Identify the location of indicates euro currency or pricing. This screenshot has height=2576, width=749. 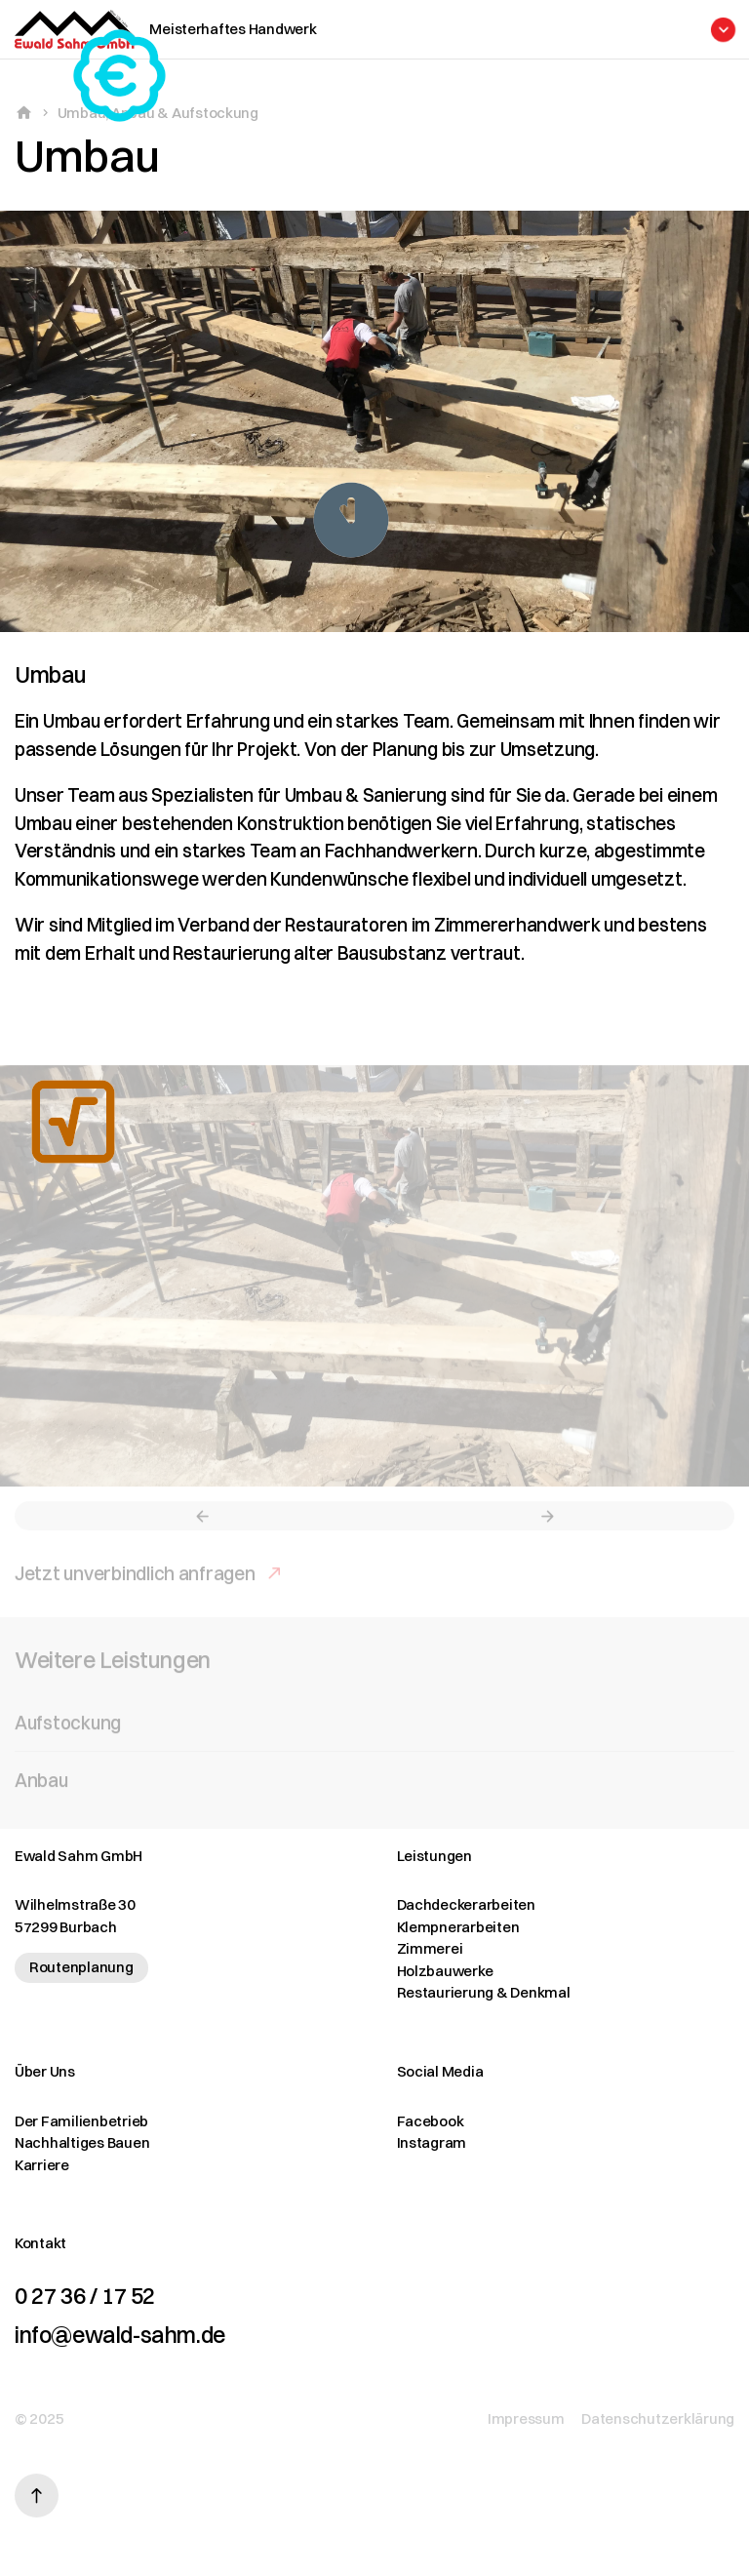
(119, 75).